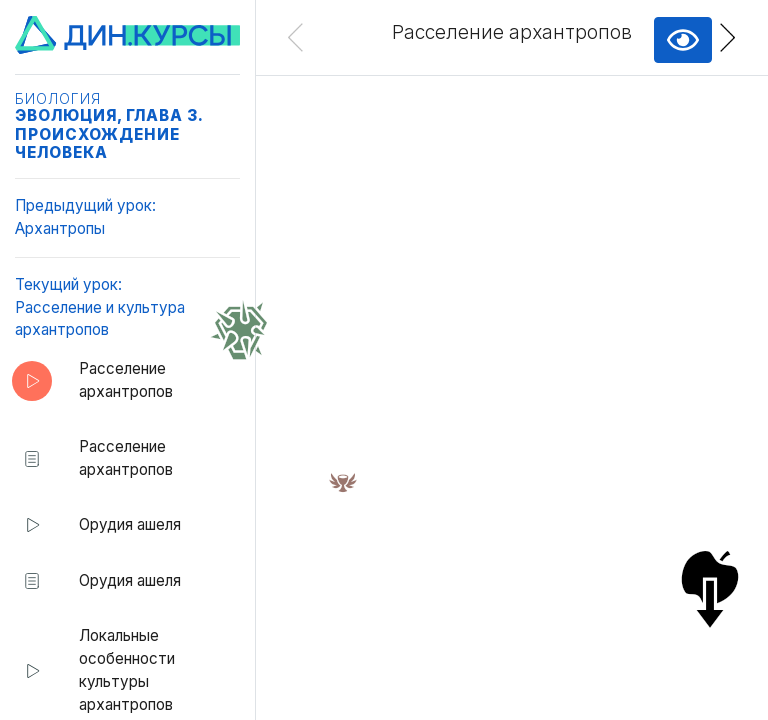  What do you see at coordinates (710, 589) in the screenshot?
I see `indicates gravitational force or physics simulation` at bounding box center [710, 589].